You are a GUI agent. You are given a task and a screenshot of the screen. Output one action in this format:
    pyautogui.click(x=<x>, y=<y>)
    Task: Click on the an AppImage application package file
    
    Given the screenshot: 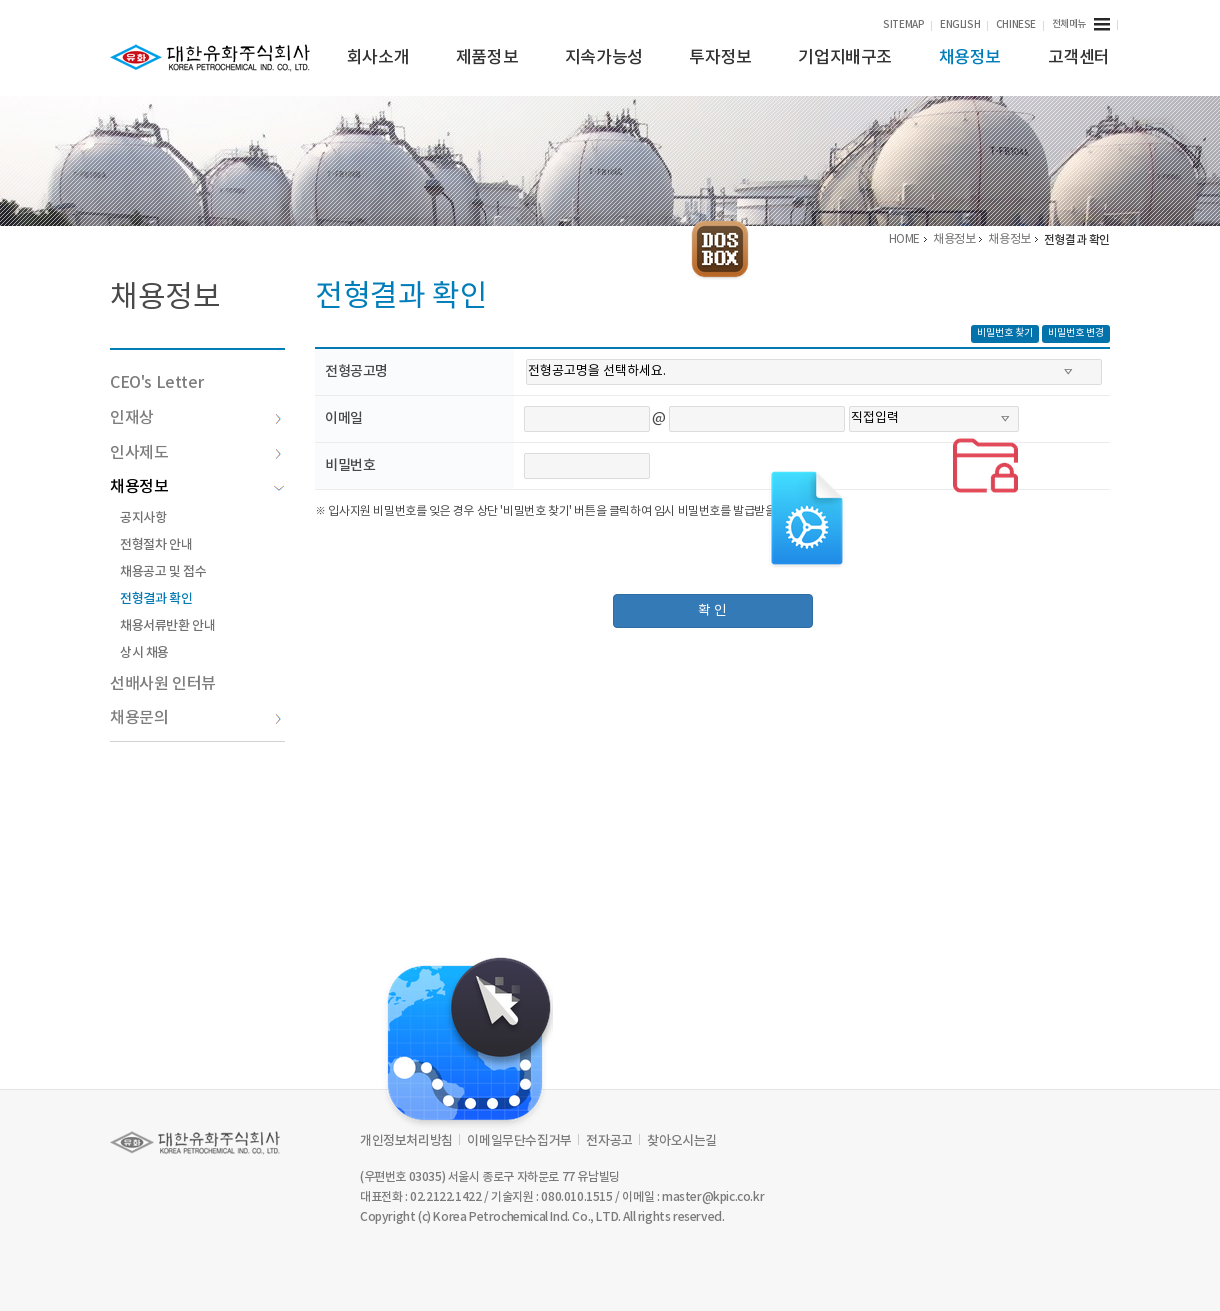 What is the action you would take?
    pyautogui.click(x=807, y=518)
    